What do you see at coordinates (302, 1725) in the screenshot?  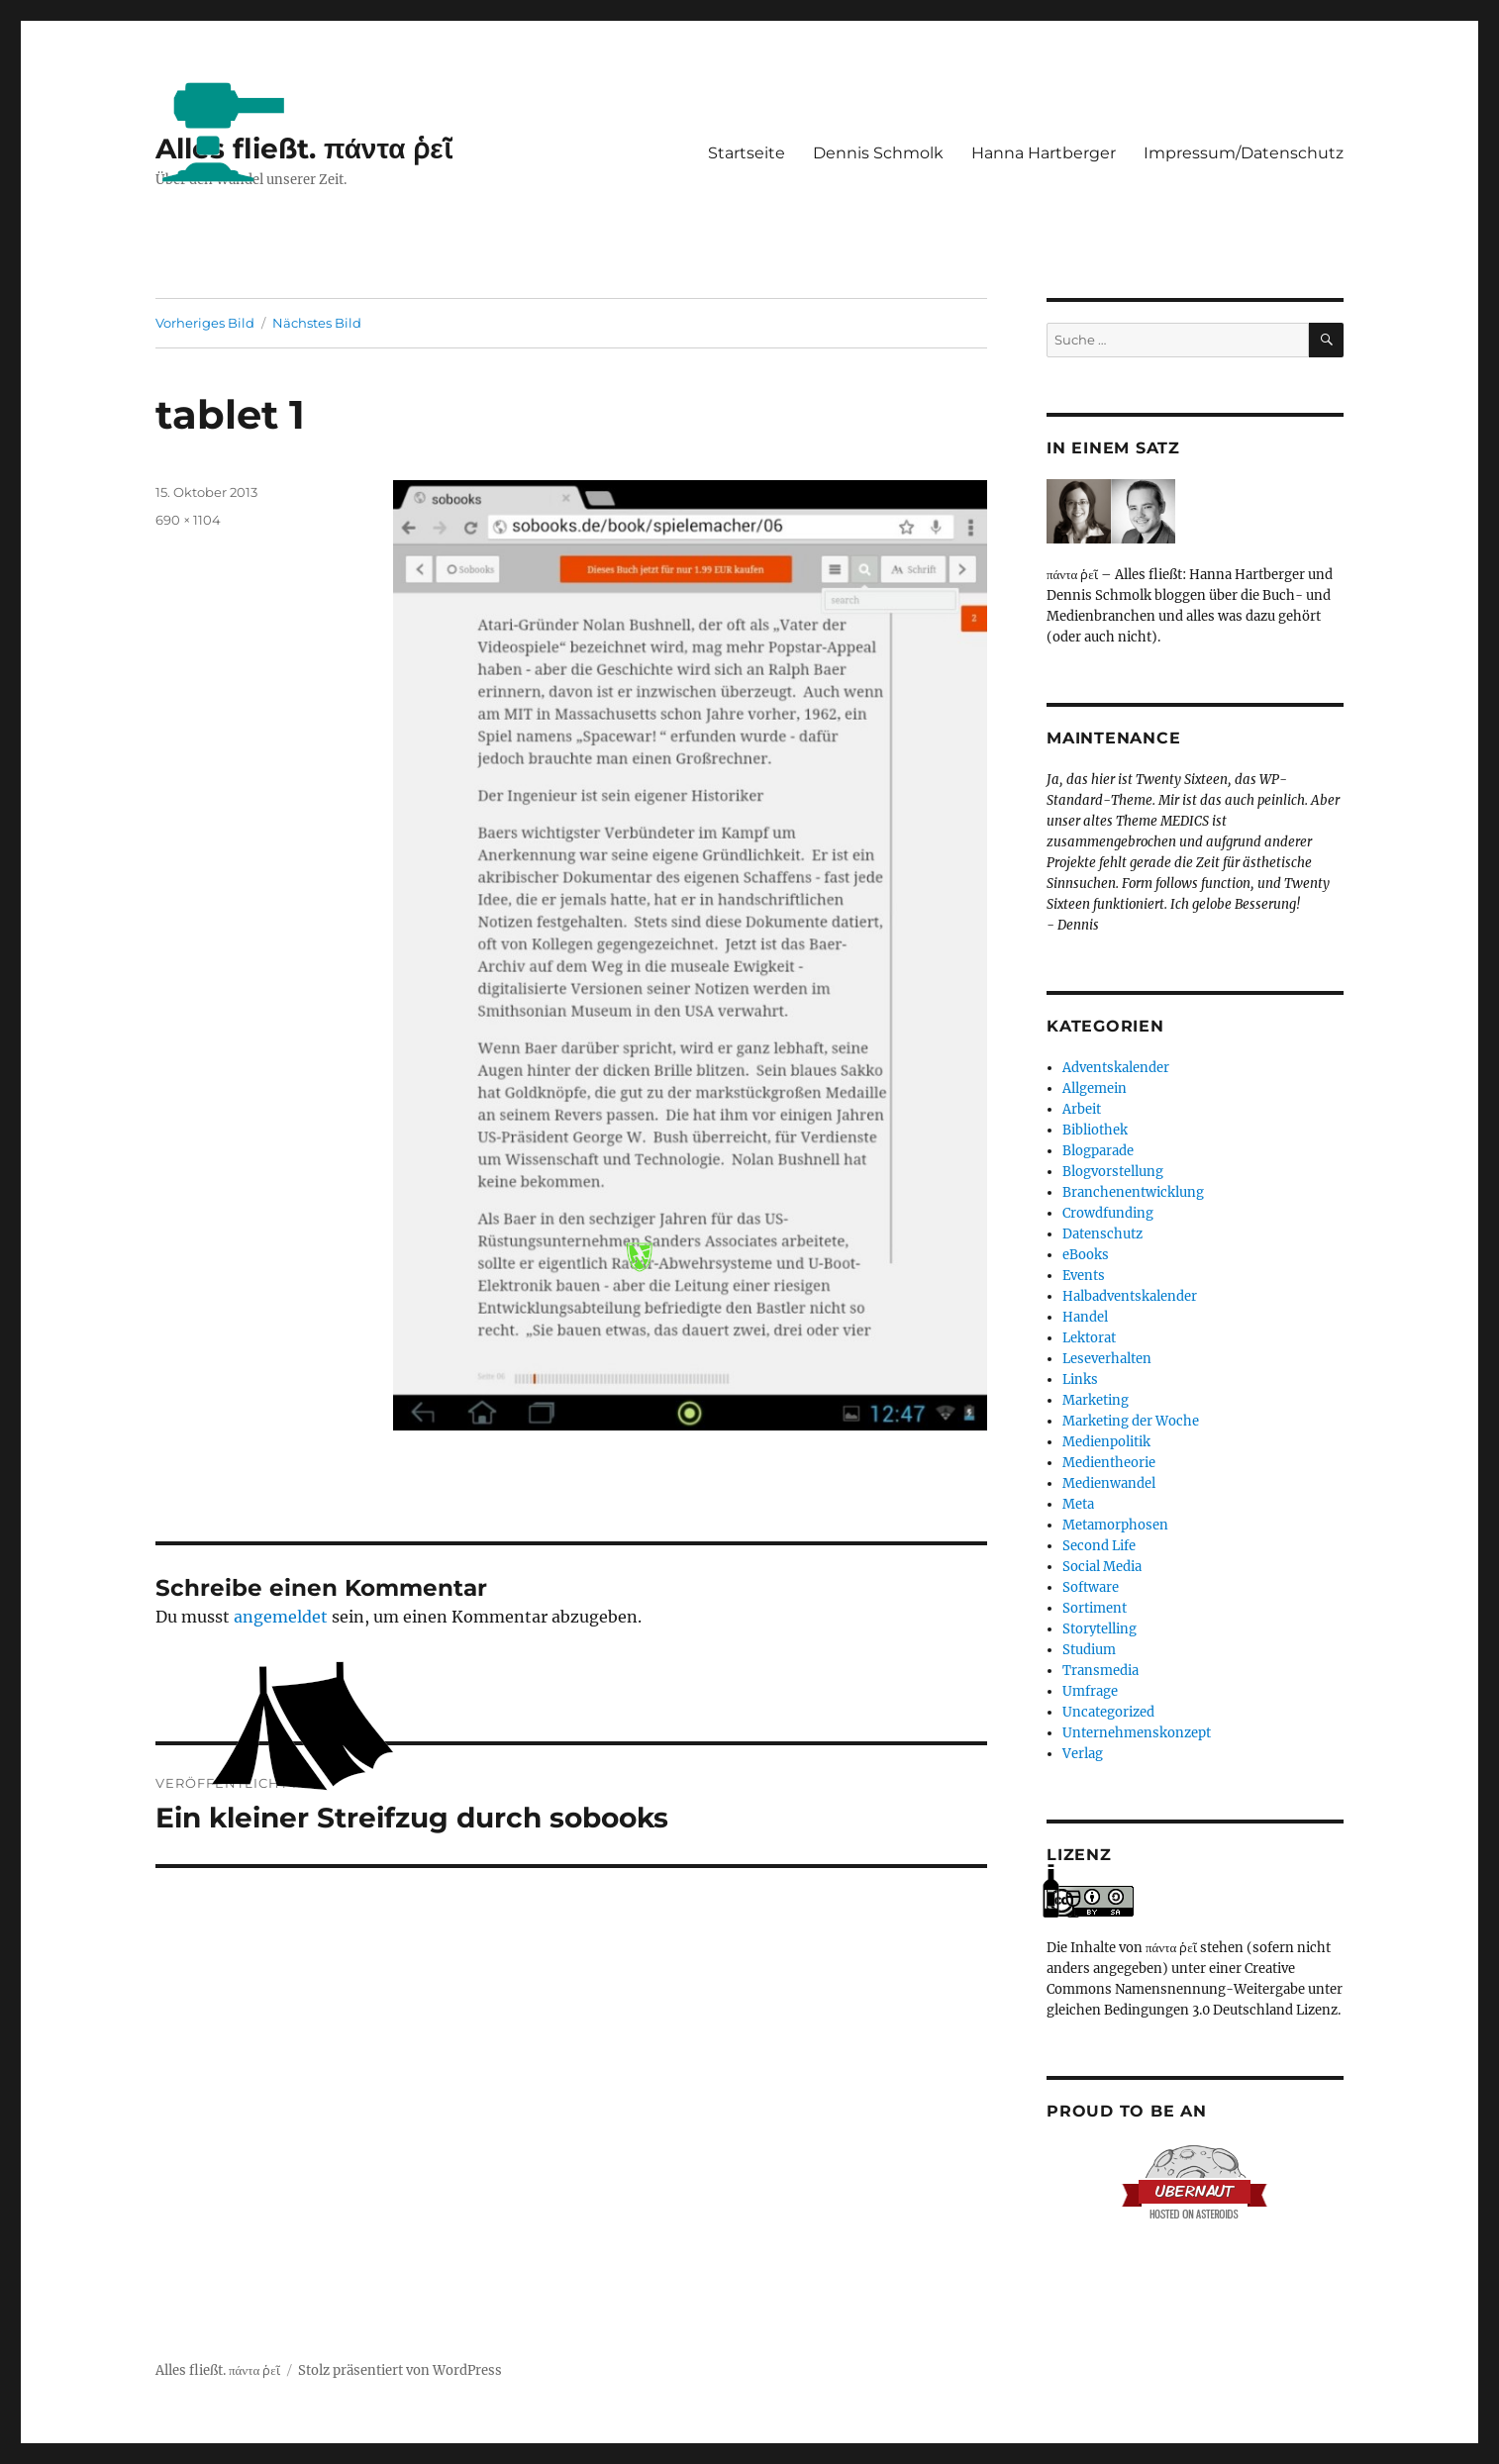 I see `access camping or outdoor activity features` at bounding box center [302, 1725].